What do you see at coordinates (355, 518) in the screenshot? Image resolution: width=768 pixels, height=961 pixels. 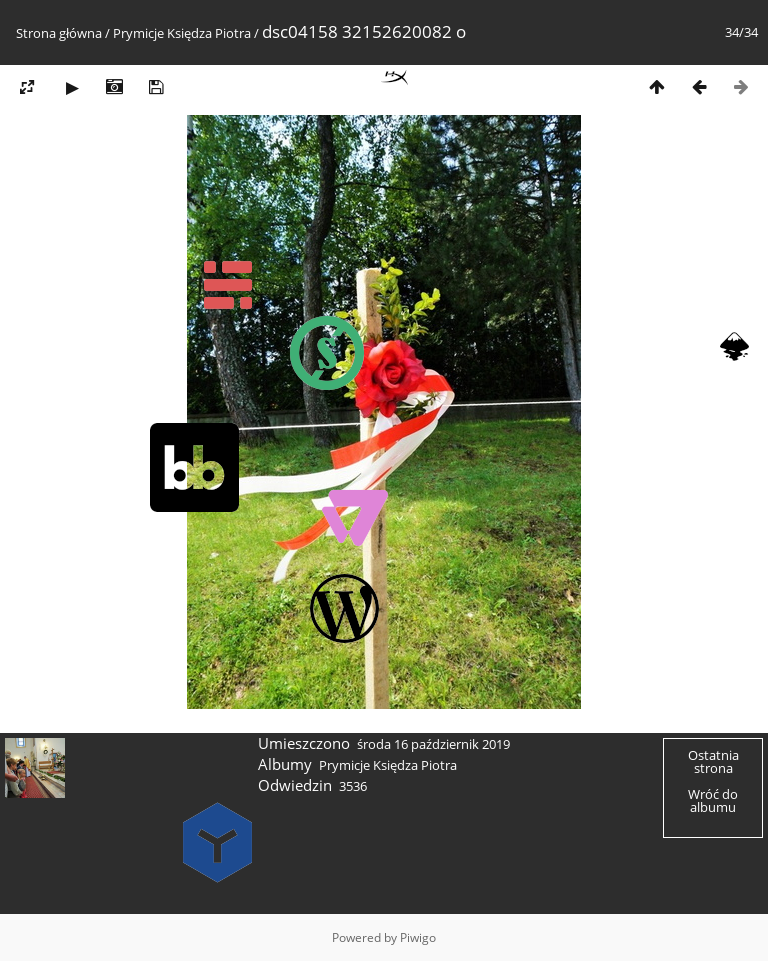 I see `visit the VTEX website or platform` at bounding box center [355, 518].